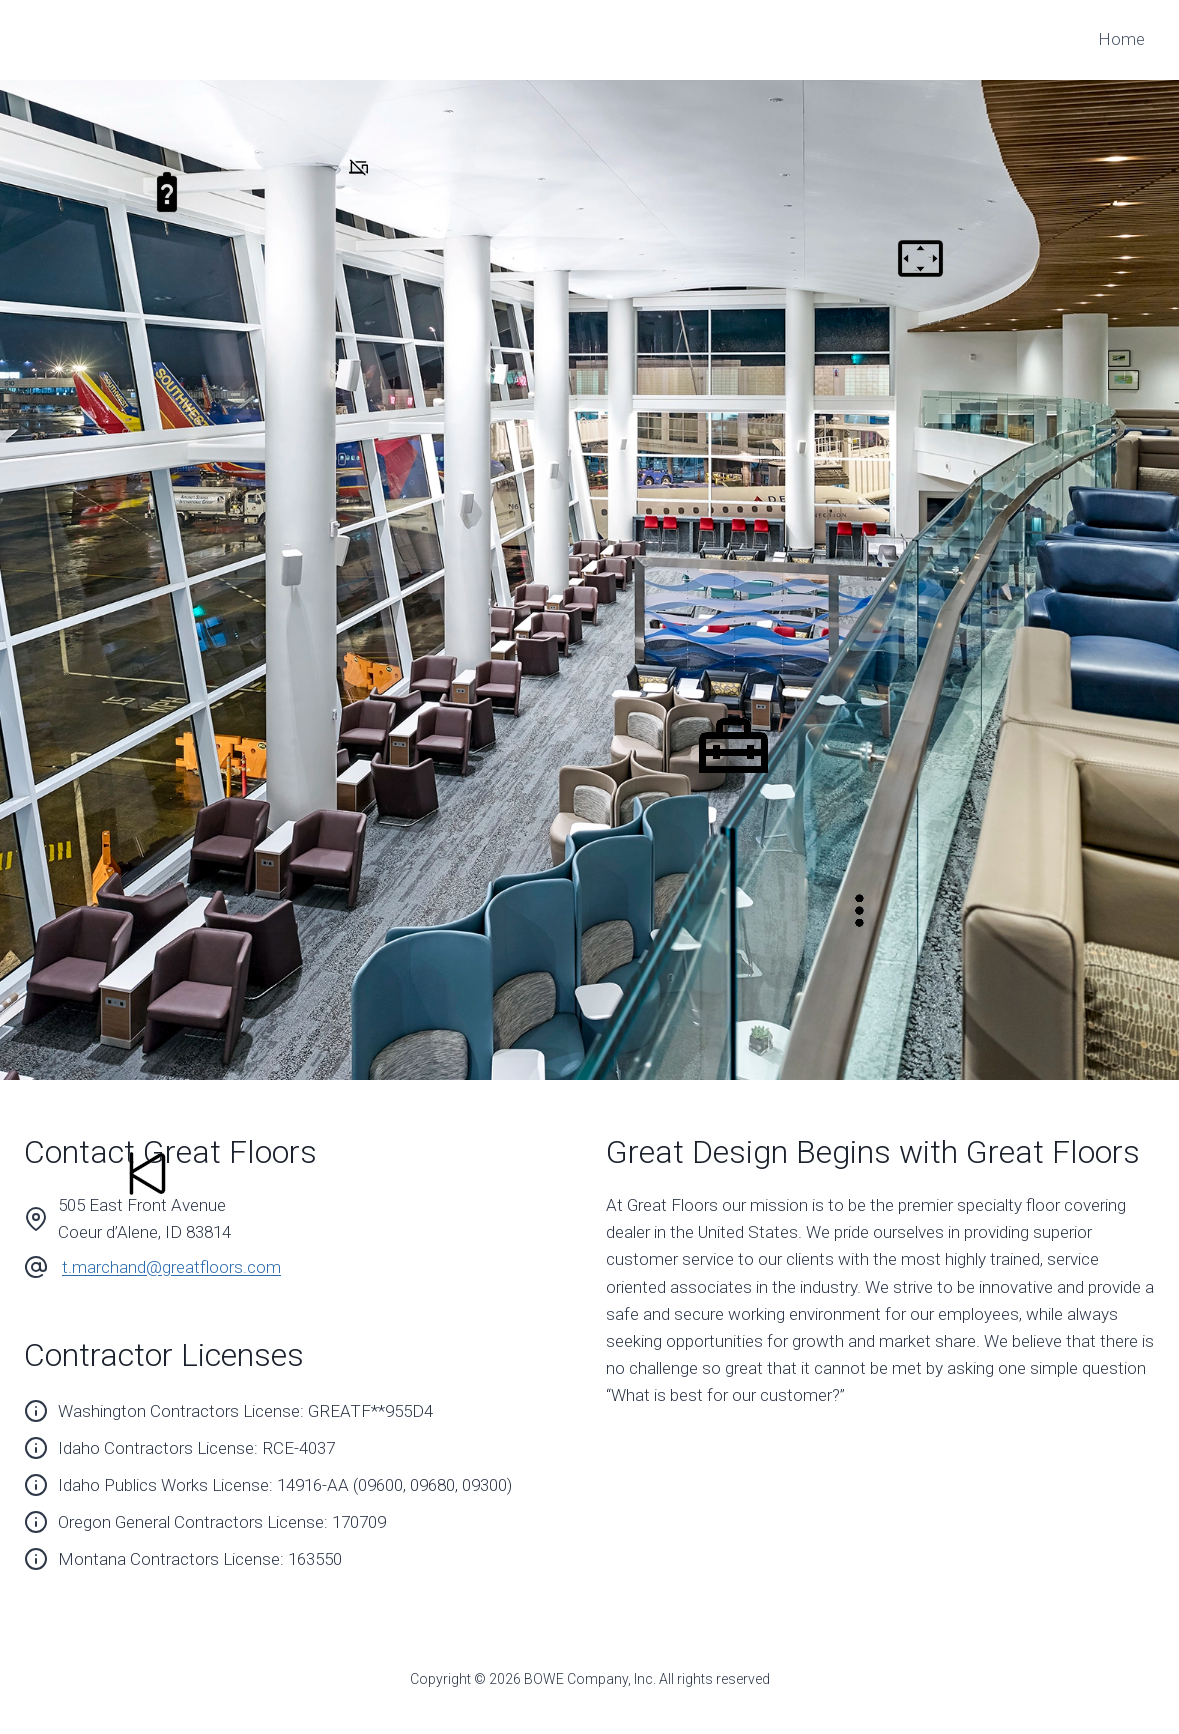  What do you see at coordinates (147, 1173) in the screenshot?
I see `skip to previous track` at bounding box center [147, 1173].